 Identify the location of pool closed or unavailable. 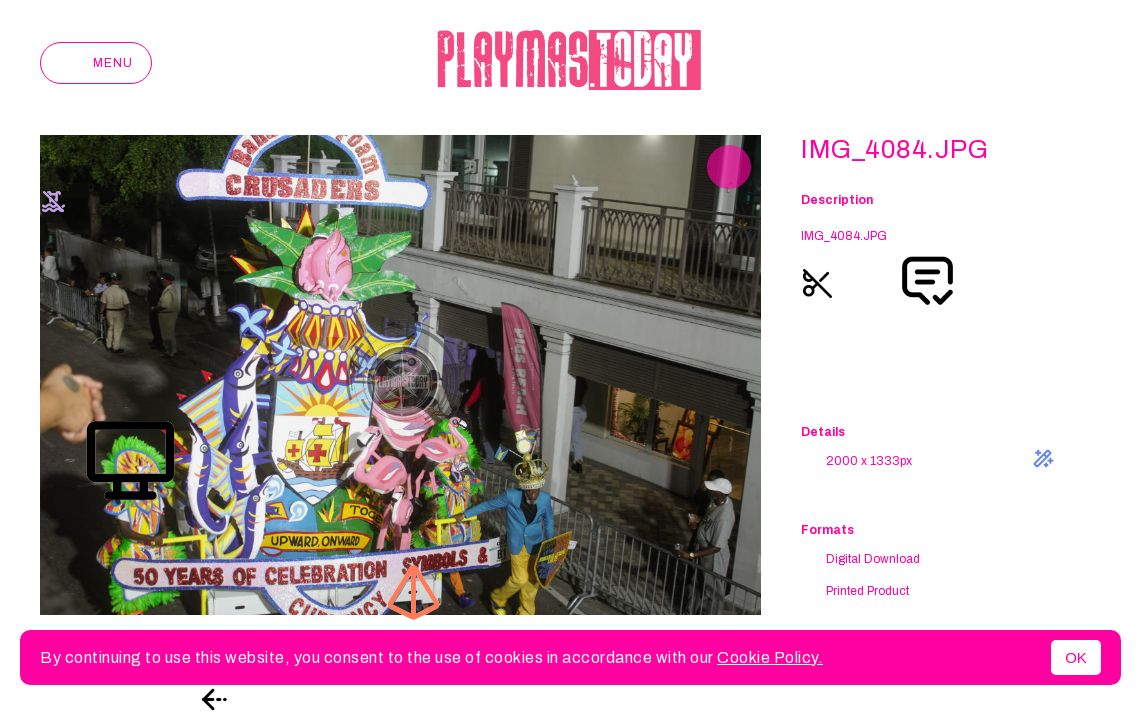
(53, 201).